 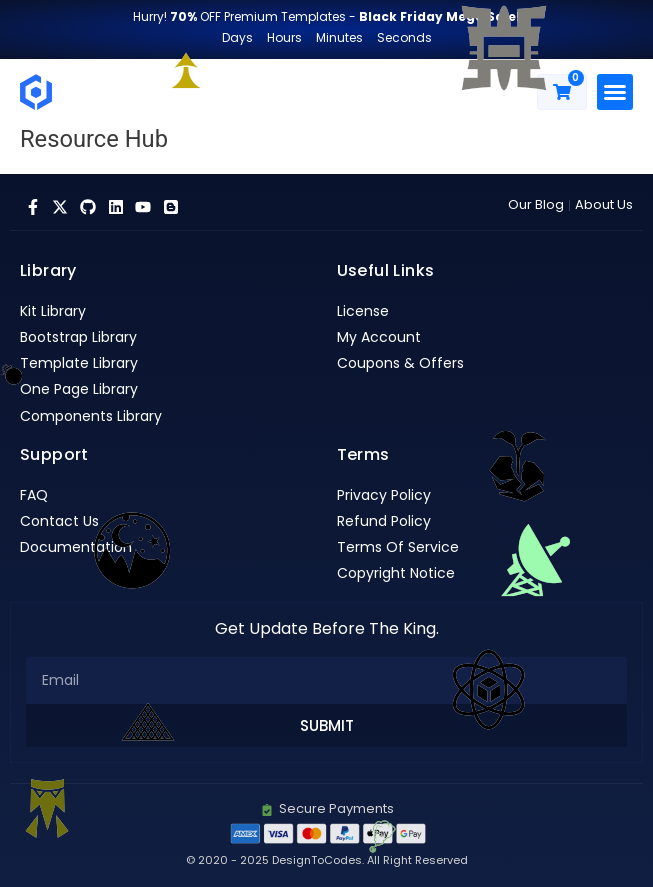 What do you see at coordinates (186, 70) in the screenshot?
I see `view growth metrics or progress` at bounding box center [186, 70].